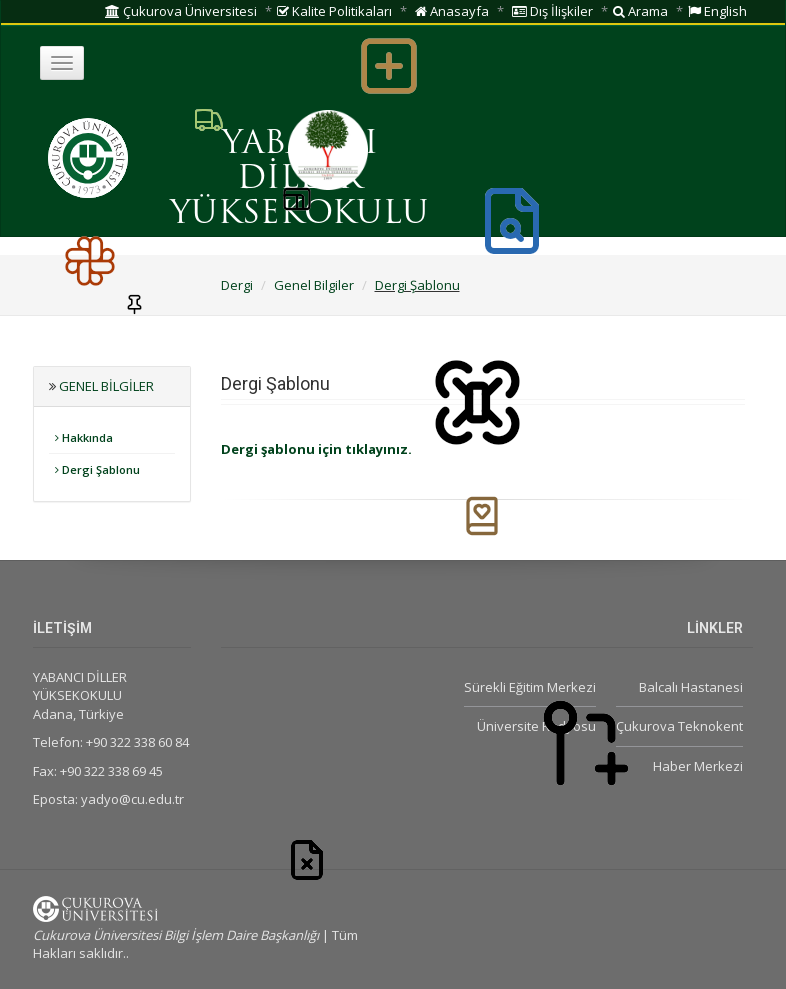 The image size is (786, 989). I want to click on access drone controls, so click(477, 402).